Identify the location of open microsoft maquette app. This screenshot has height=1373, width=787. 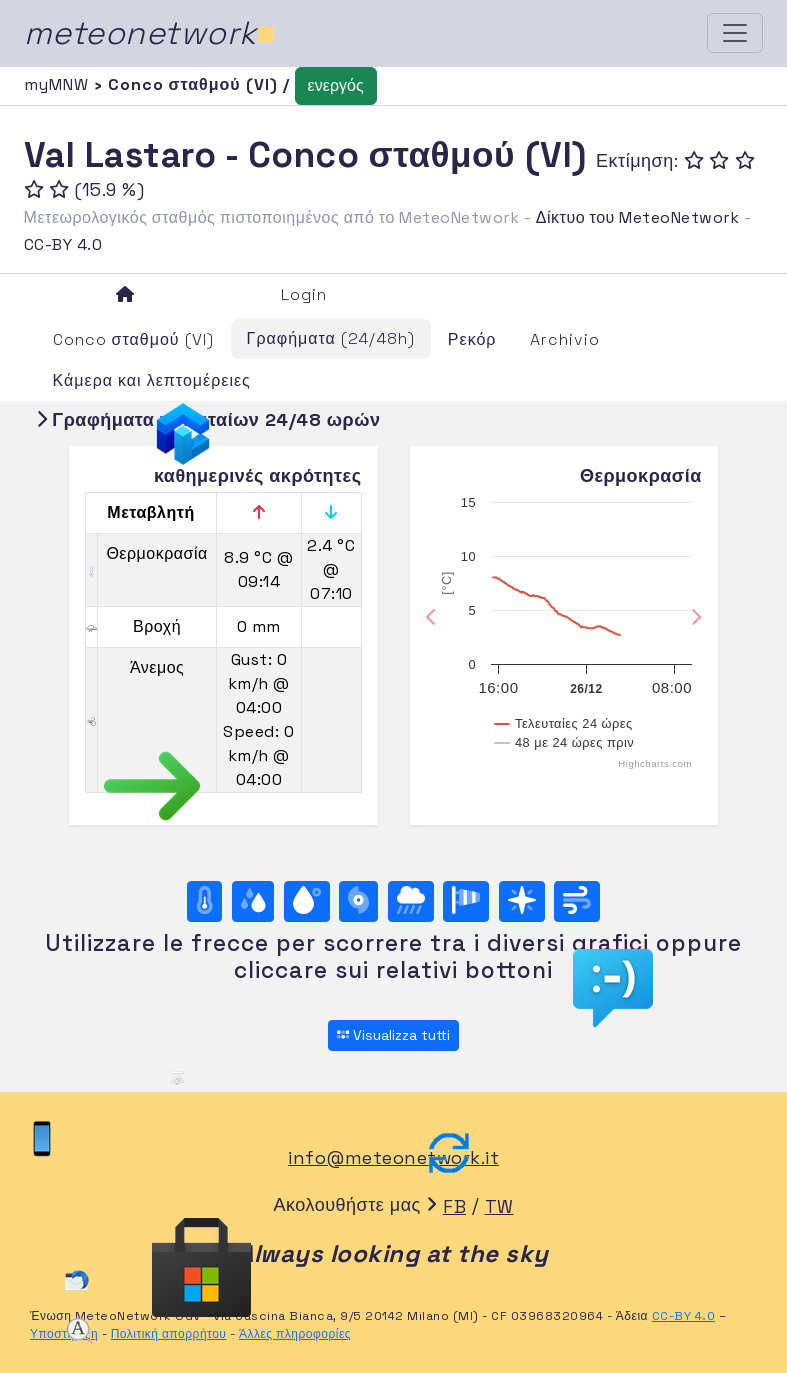
(183, 434).